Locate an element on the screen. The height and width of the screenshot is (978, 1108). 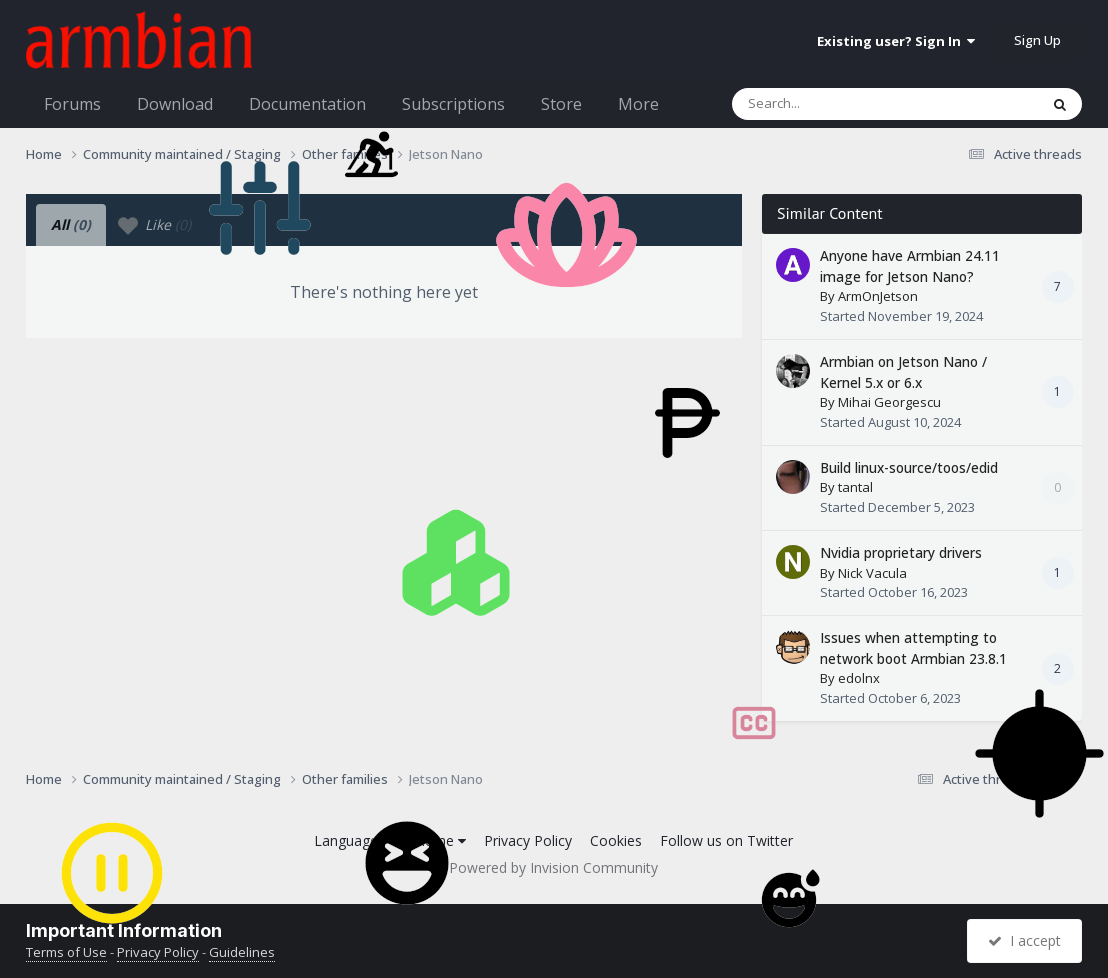
view 3D objects or models is located at coordinates (456, 565).